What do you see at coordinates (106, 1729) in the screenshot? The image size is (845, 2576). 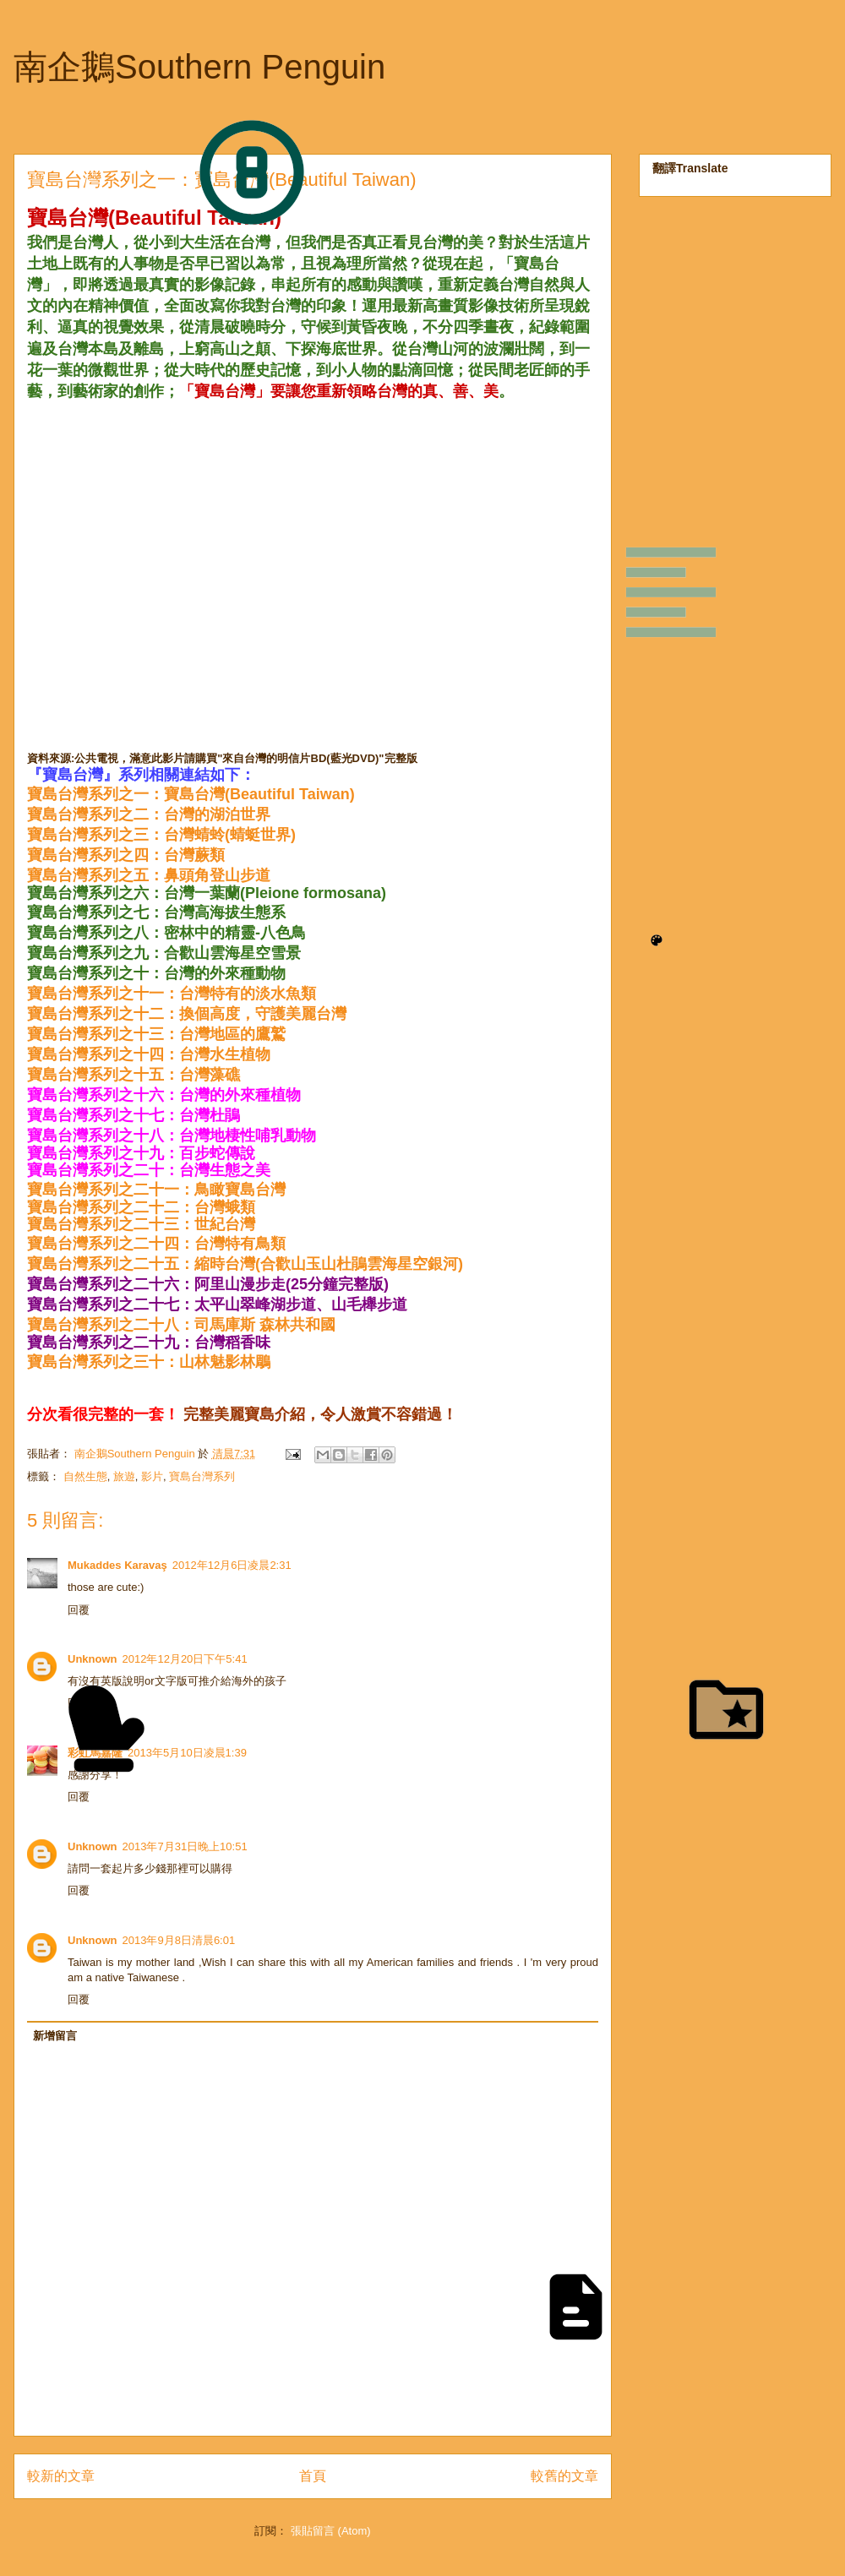 I see `indicates cold weather or winter conditions` at bounding box center [106, 1729].